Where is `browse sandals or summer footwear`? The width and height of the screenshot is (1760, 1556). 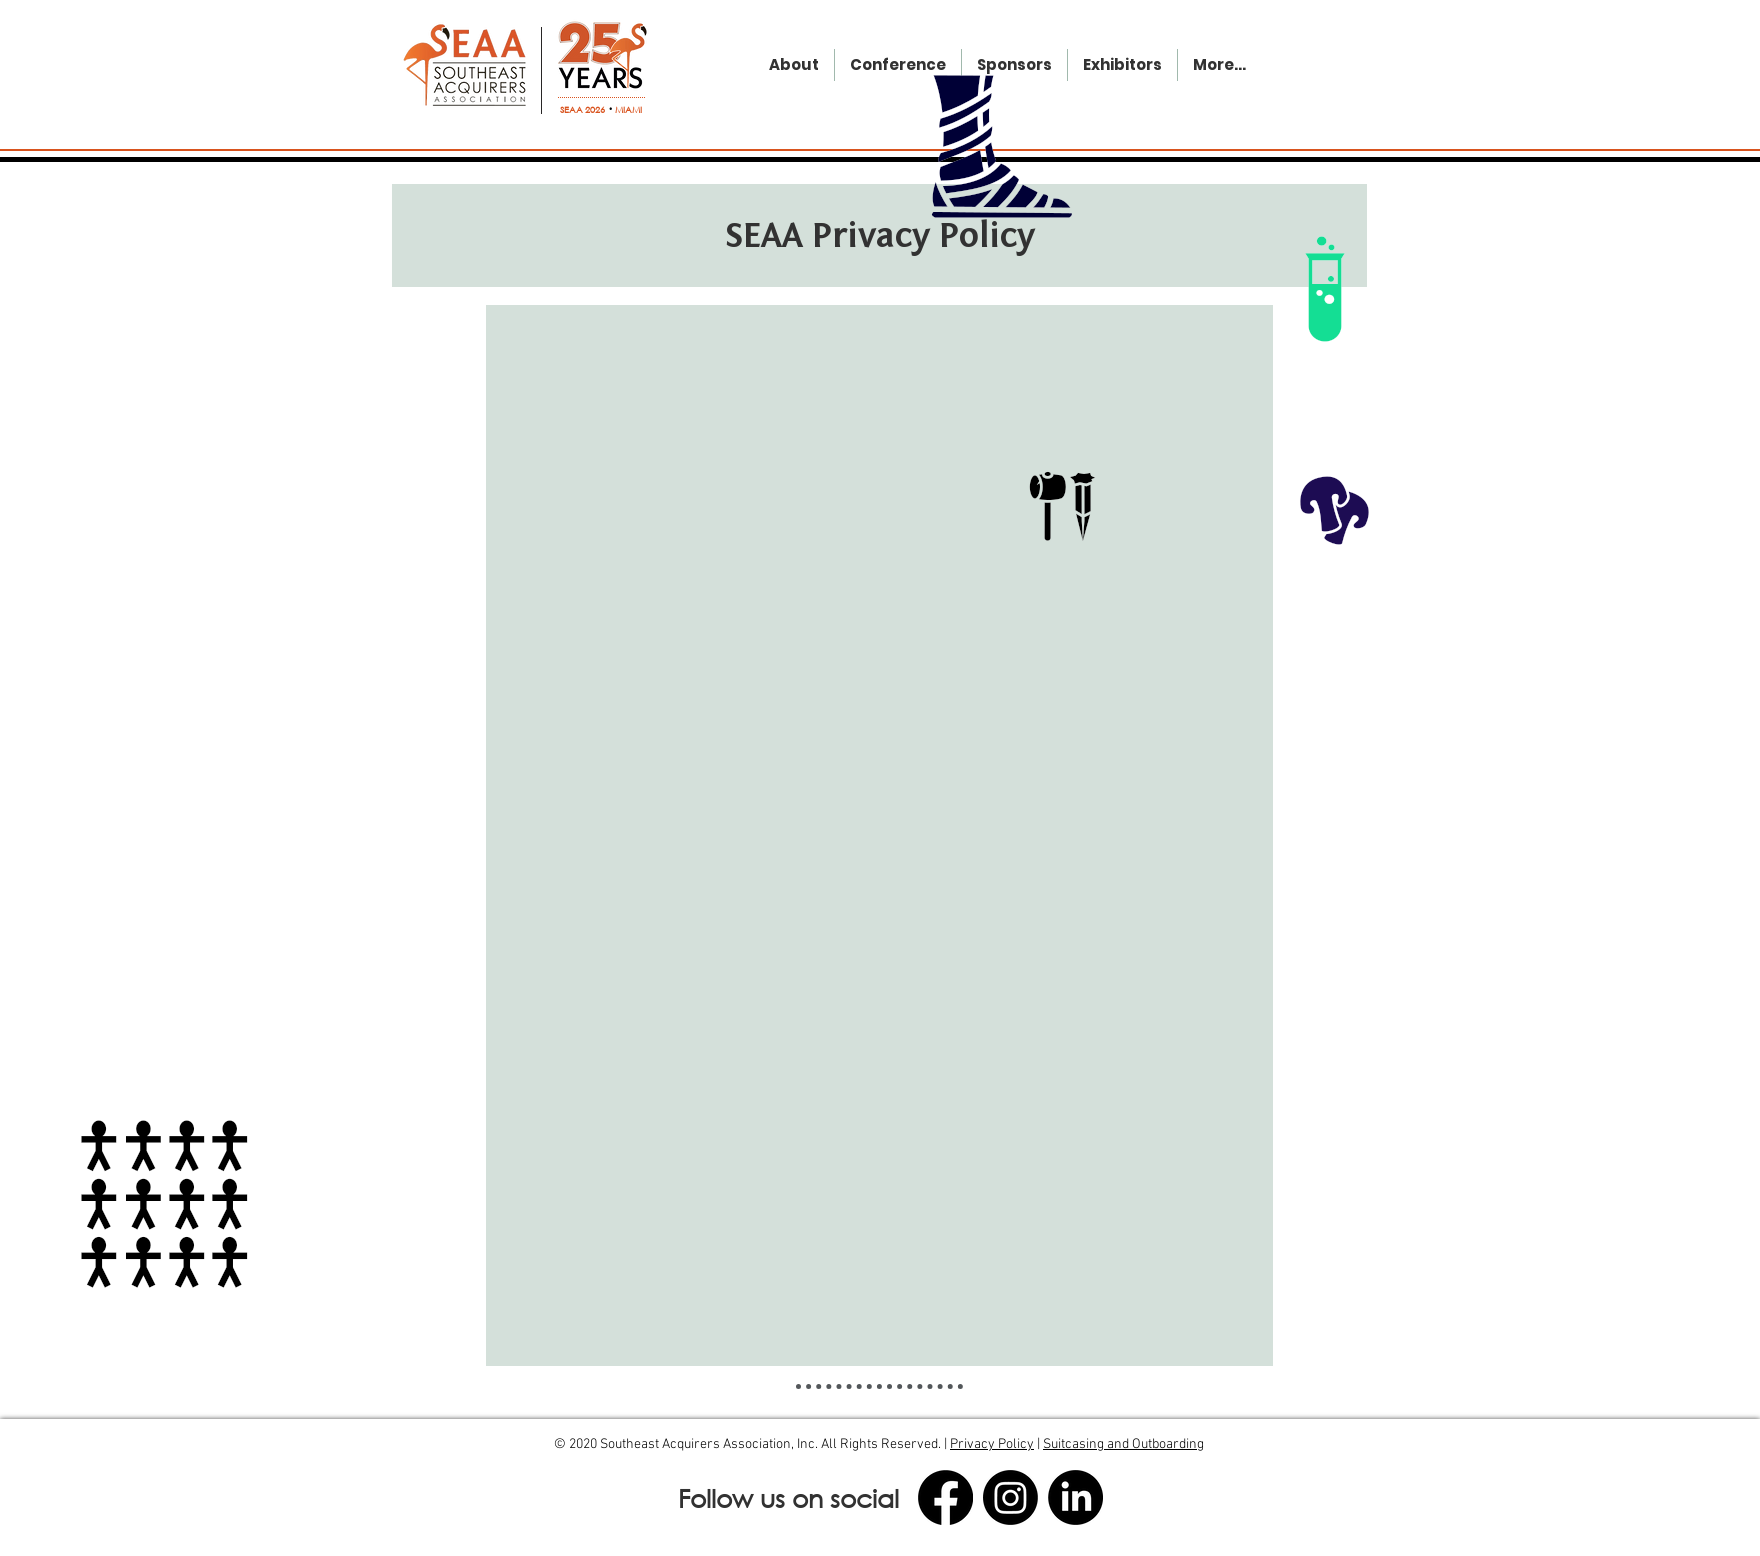 browse sandals or summer footwear is located at coordinates (1001, 147).